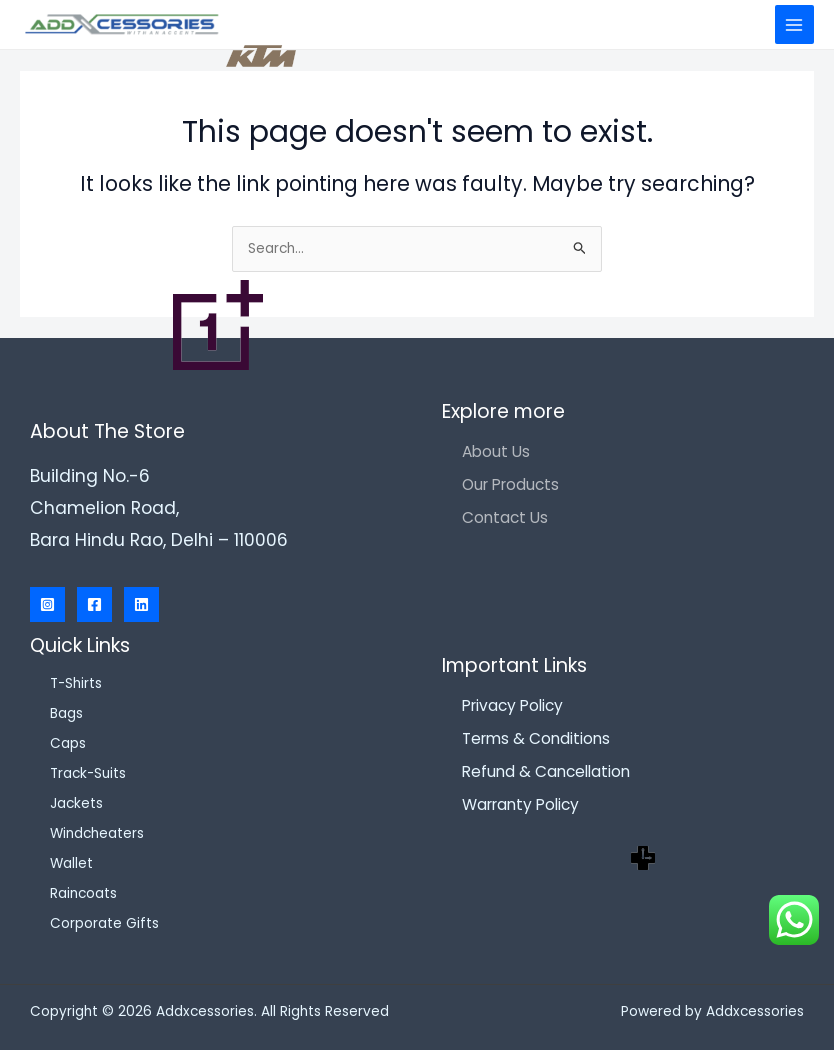 This screenshot has width=834, height=1050. I want to click on open RescueTime app, so click(643, 858).